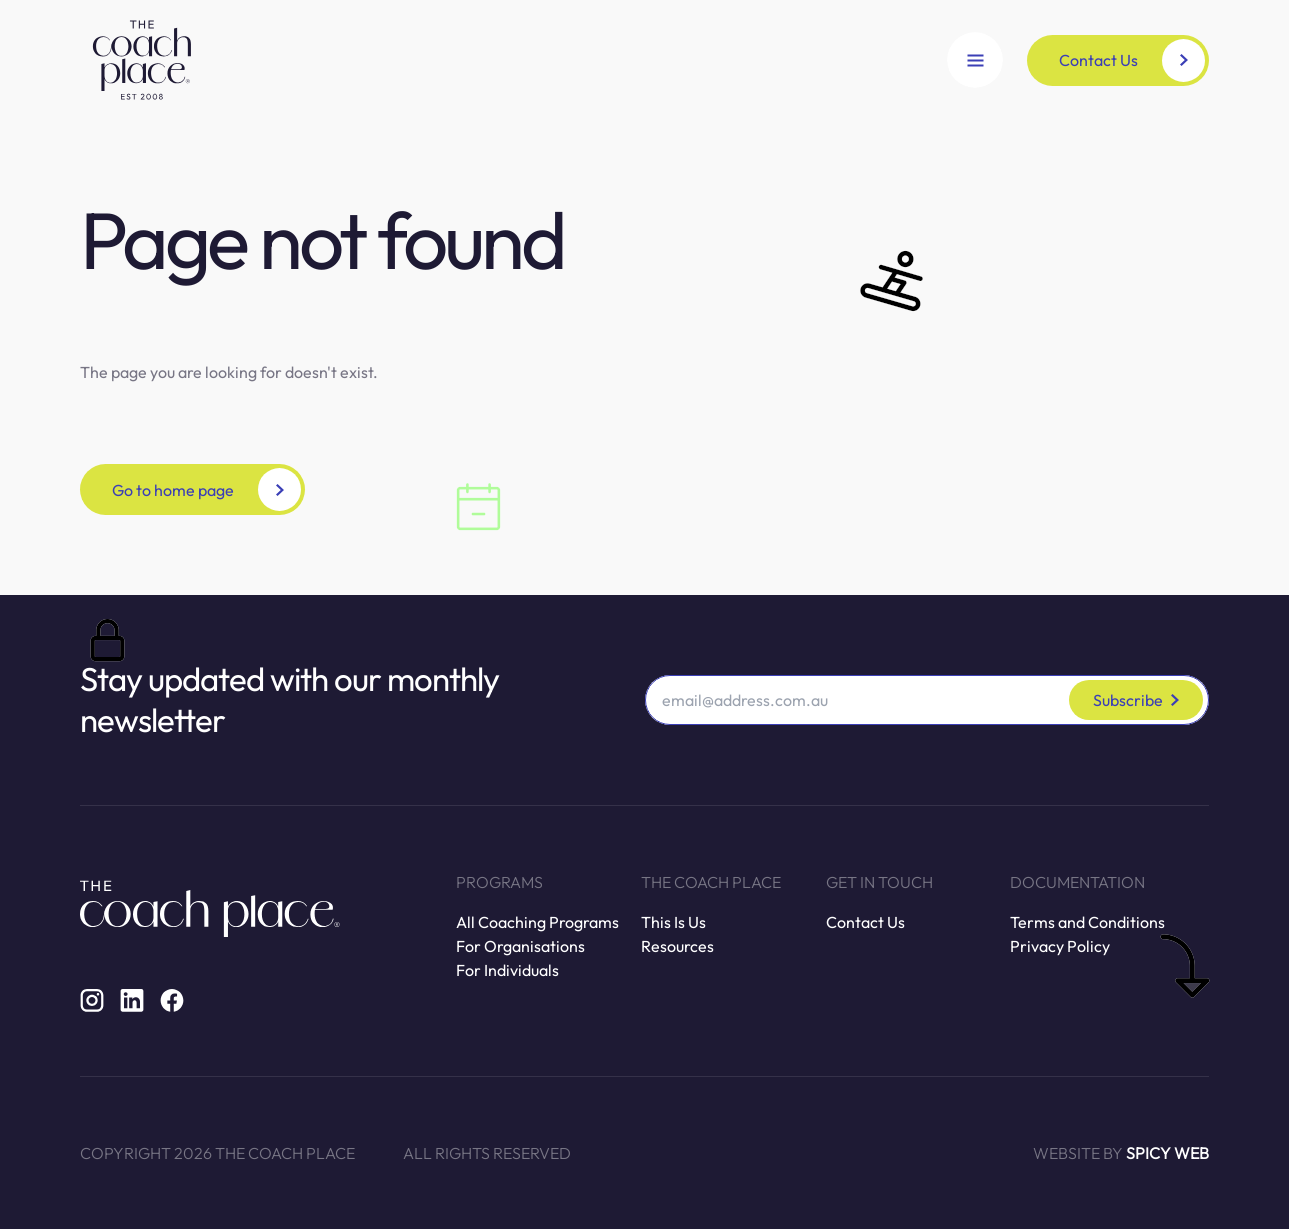  Describe the element at coordinates (1185, 966) in the screenshot. I see `navigate to the next item below` at that location.